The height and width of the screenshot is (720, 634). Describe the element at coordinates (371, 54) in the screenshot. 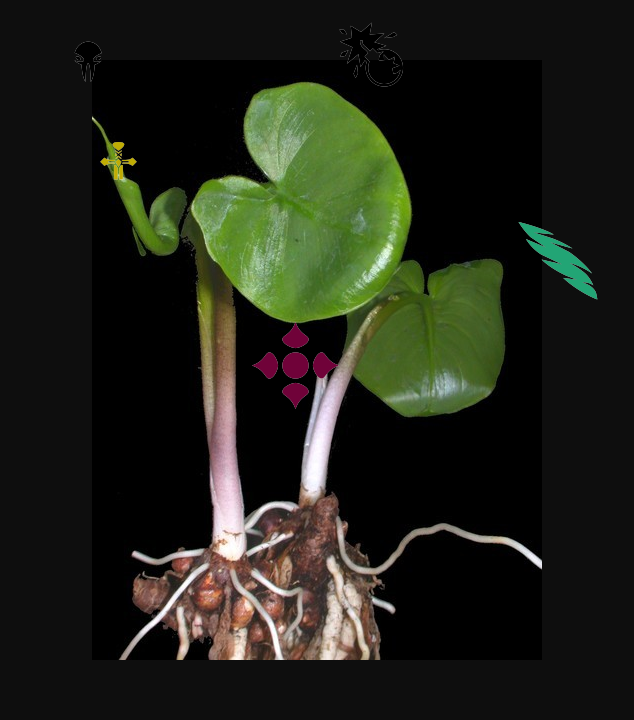

I see `detonate or trigger an explosion effect` at that location.